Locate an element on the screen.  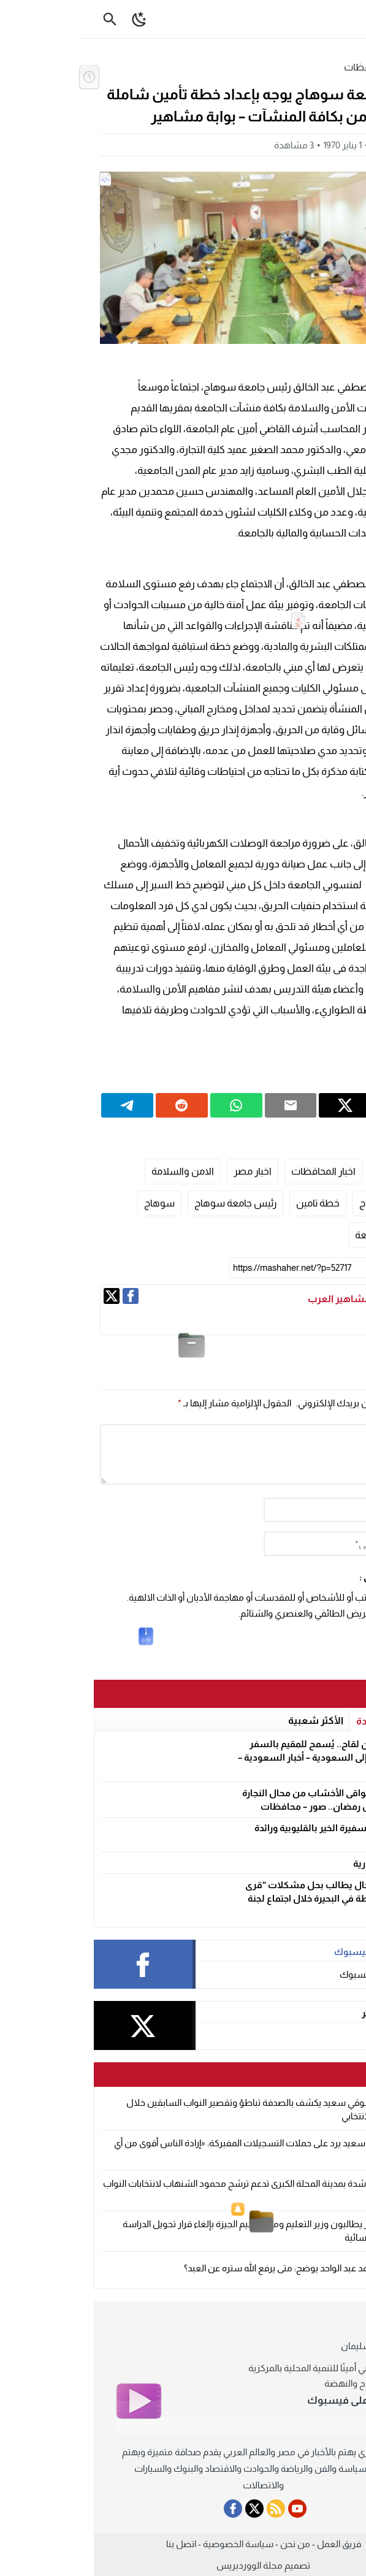
view contents of an open folder is located at coordinates (261, 2221).